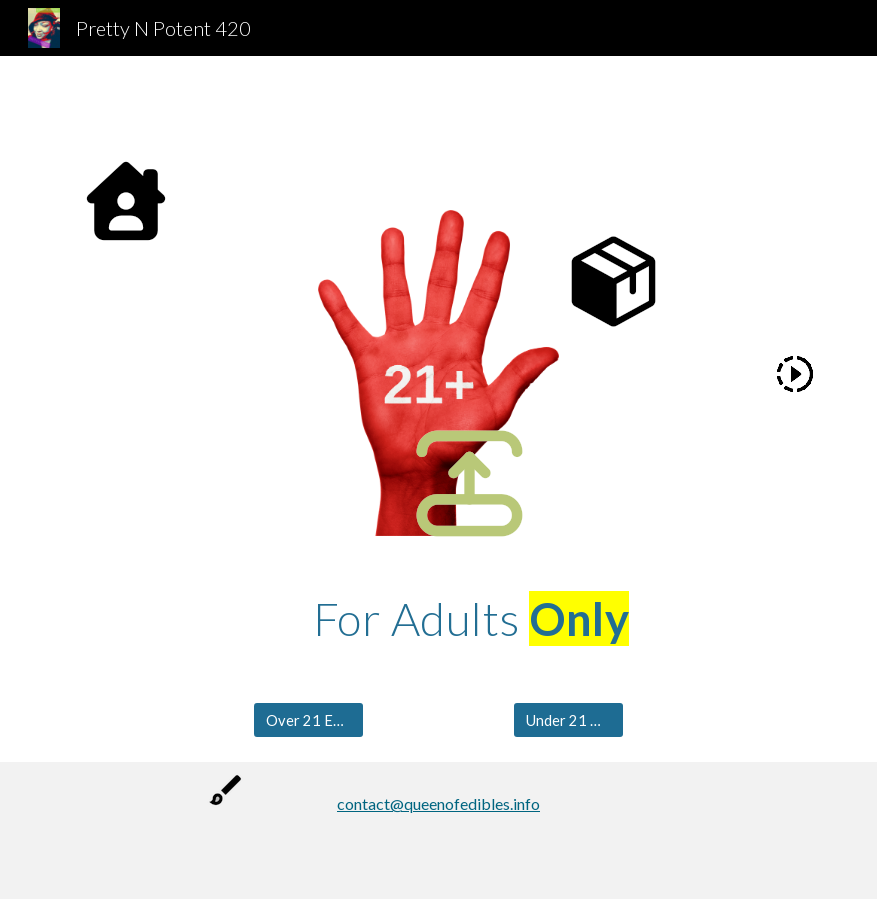 The image size is (877, 899). Describe the element at coordinates (795, 374) in the screenshot. I see `enable slow motion video recording` at that location.